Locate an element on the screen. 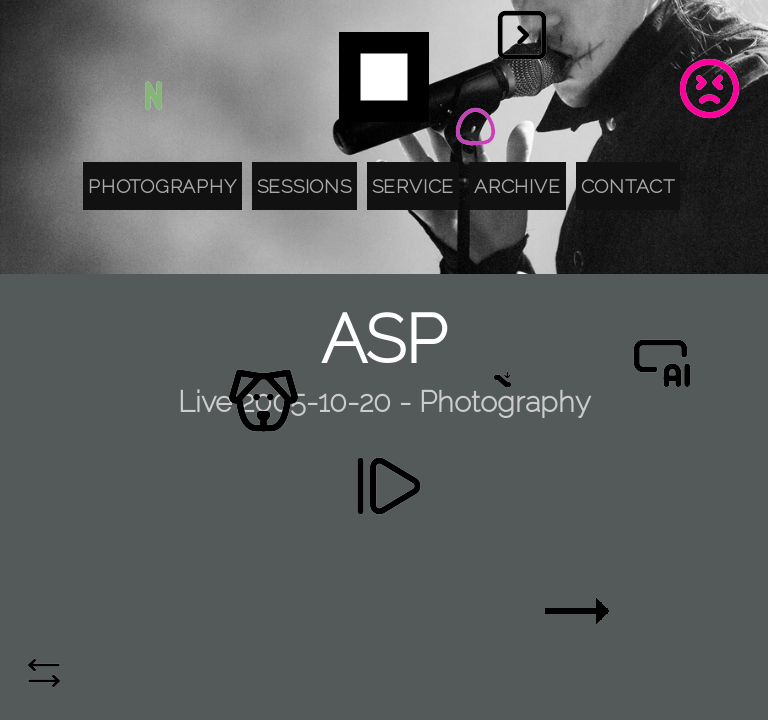 The width and height of the screenshot is (768, 720). indicates an item starting with the letter n is located at coordinates (153, 95).